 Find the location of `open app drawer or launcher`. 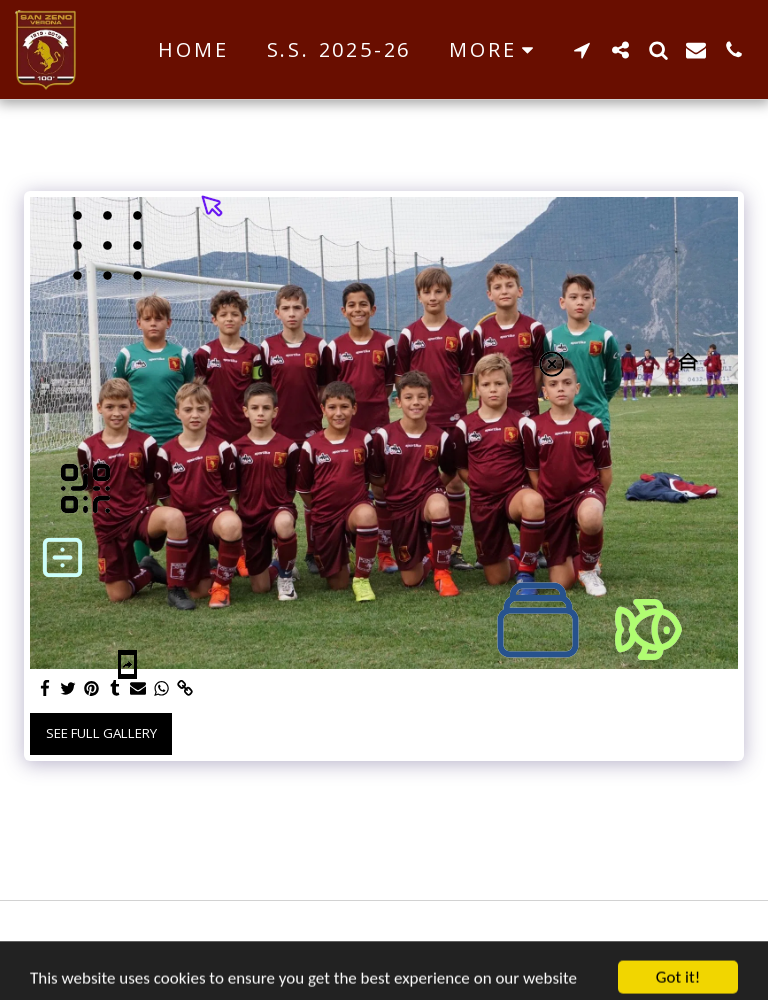

open app drawer or launcher is located at coordinates (107, 245).